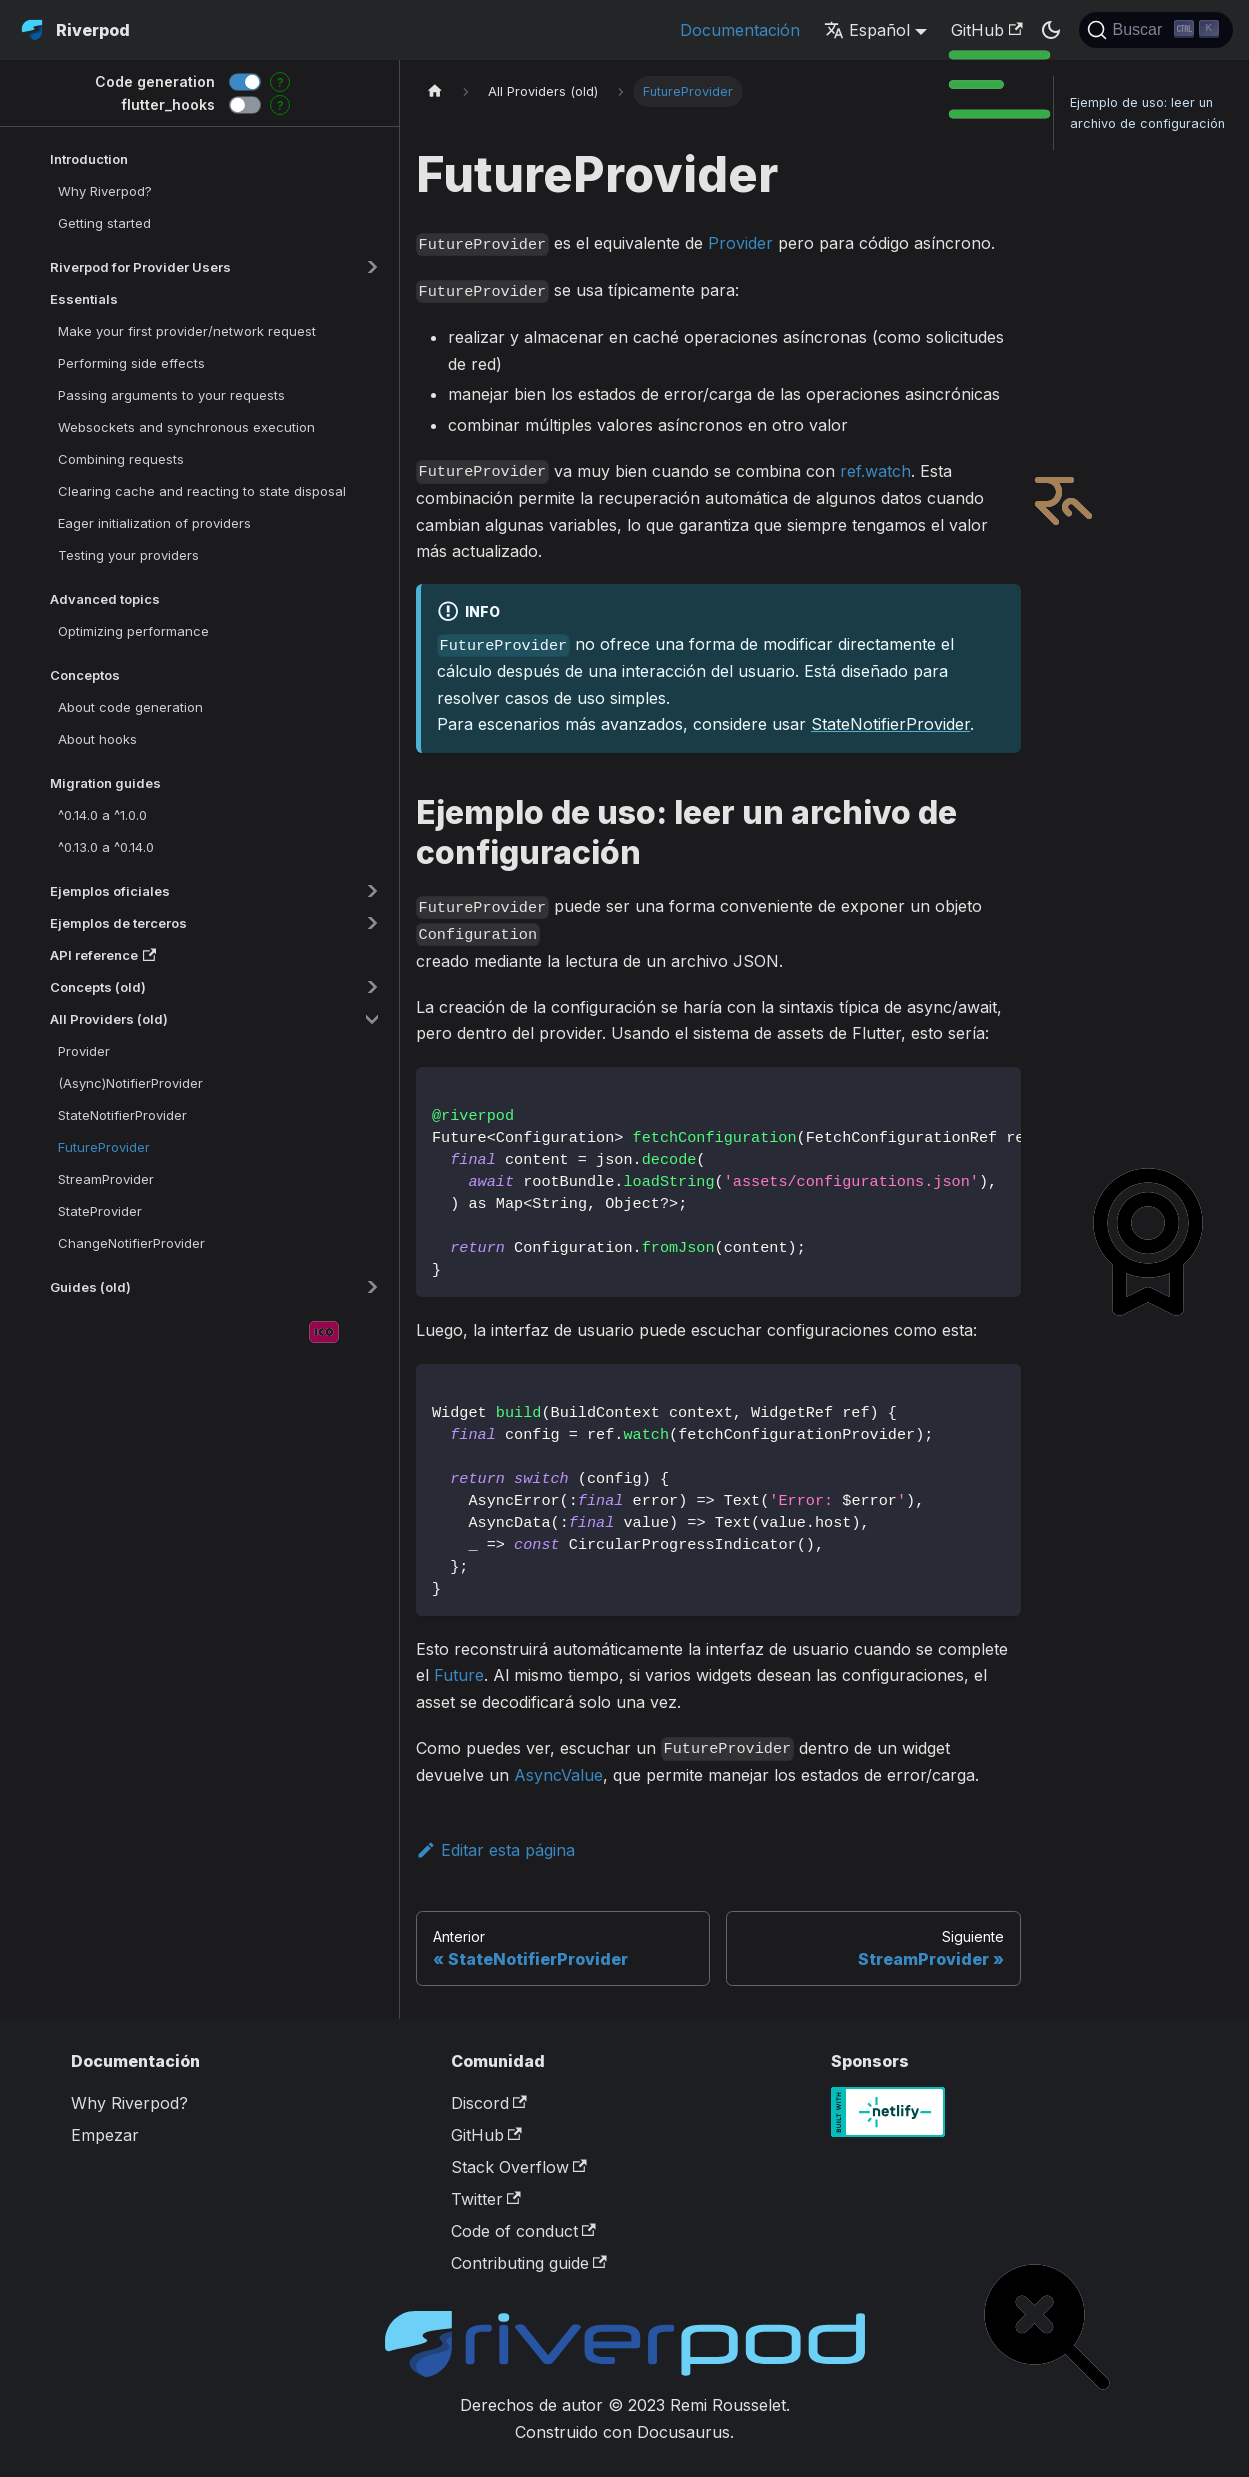 Image resolution: width=1249 pixels, height=2477 pixels. Describe the element at coordinates (1047, 2327) in the screenshot. I see `cancel or clear current search` at that location.